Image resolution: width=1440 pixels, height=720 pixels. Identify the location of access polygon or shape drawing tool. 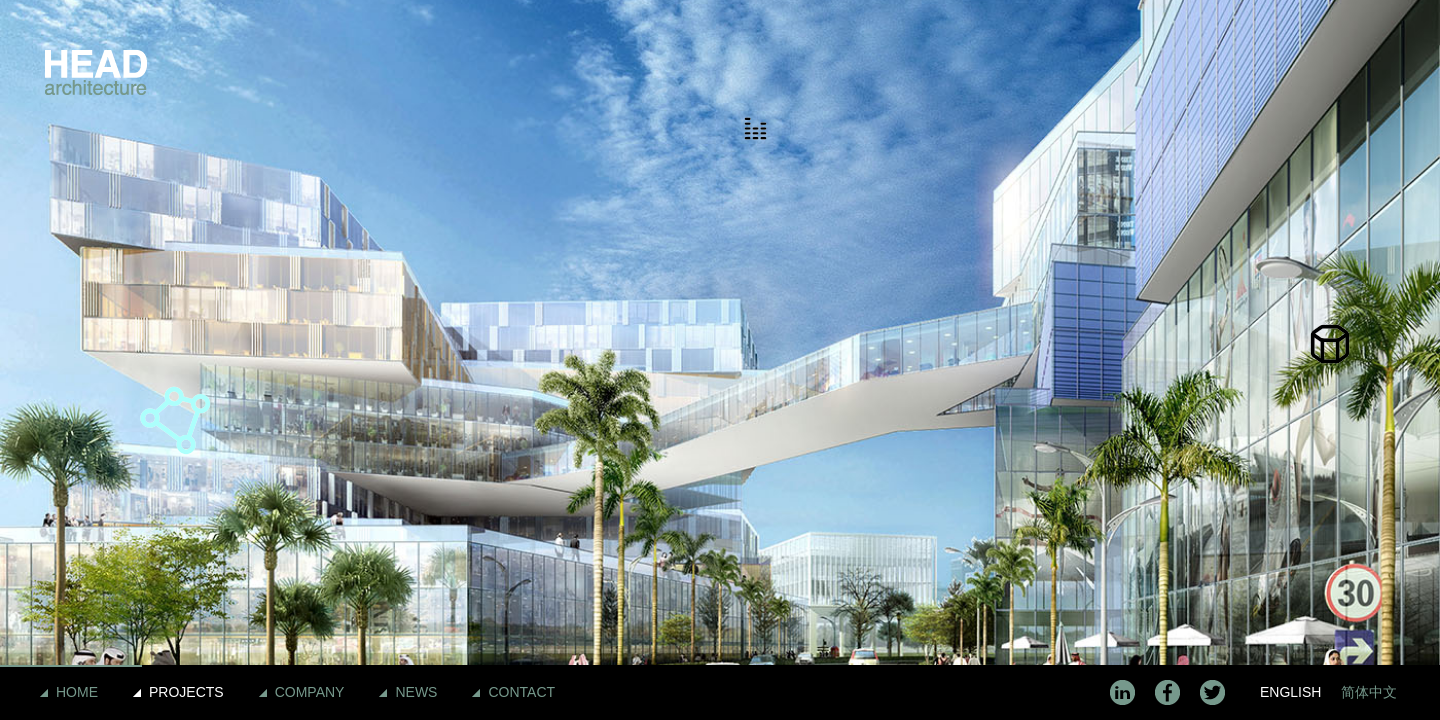
(176, 420).